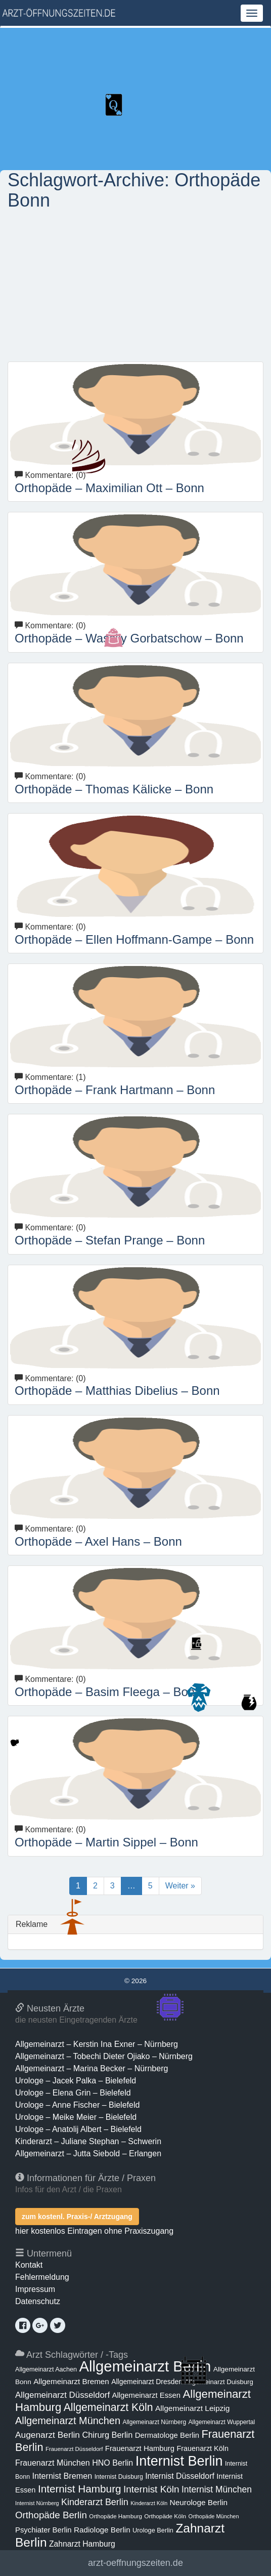 This screenshot has width=271, height=2576. What do you see at coordinates (114, 105) in the screenshot?
I see `queen of hearts playing card` at bounding box center [114, 105].